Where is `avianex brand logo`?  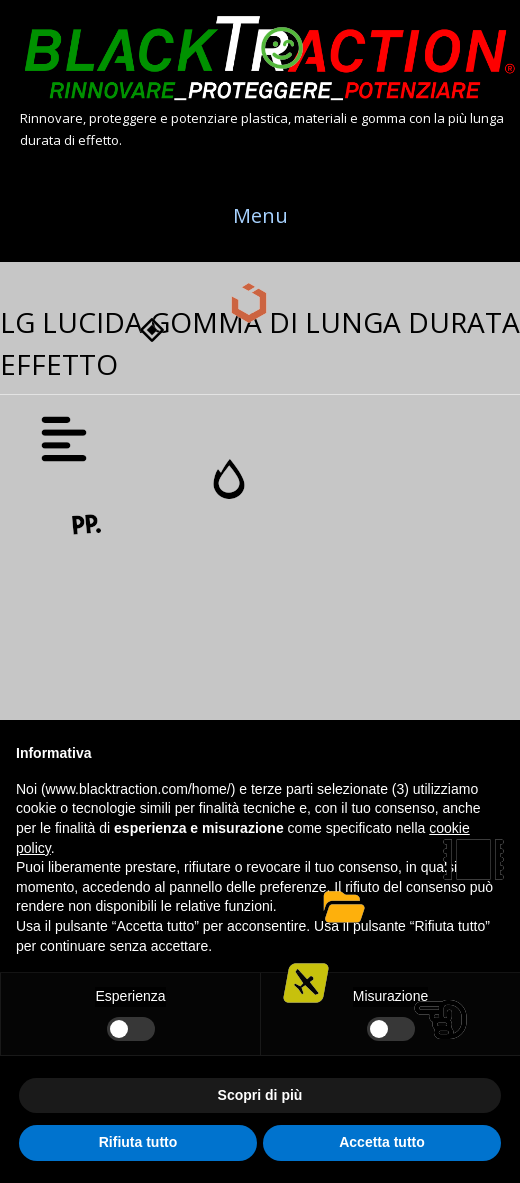 avianex brand logo is located at coordinates (306, 983).